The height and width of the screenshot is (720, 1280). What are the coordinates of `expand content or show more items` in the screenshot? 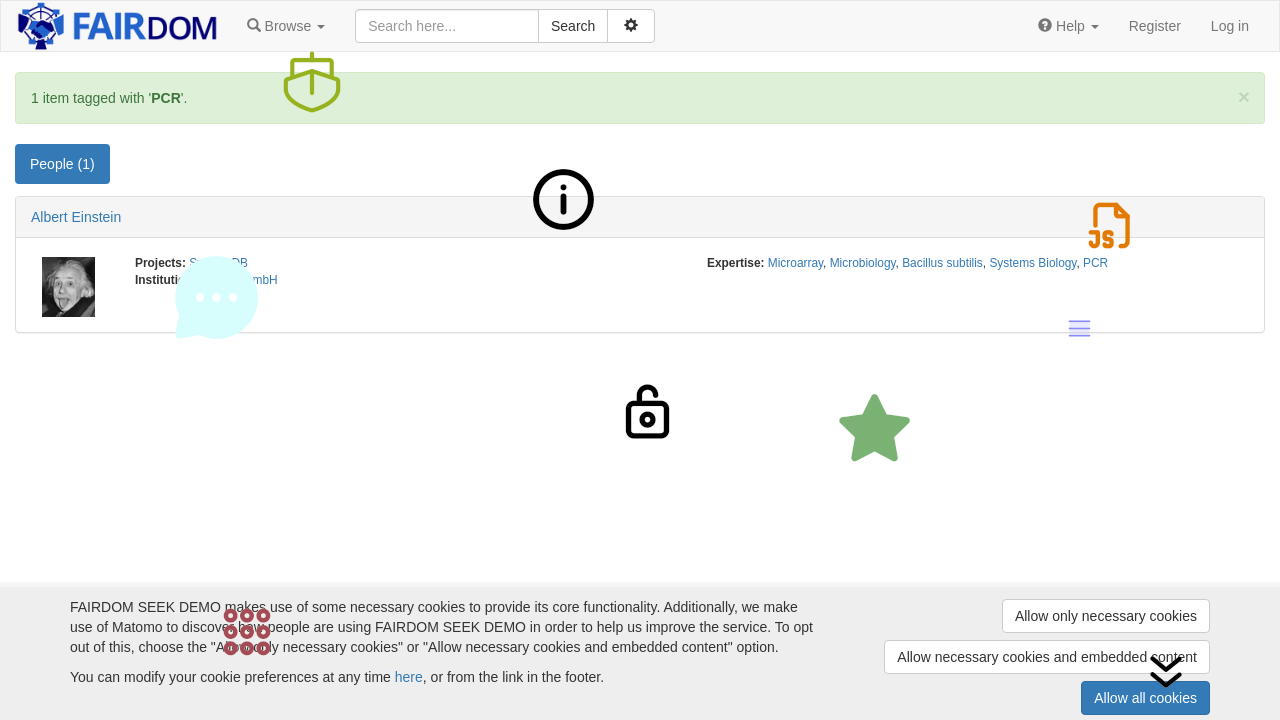 It's located at (1166, 672).